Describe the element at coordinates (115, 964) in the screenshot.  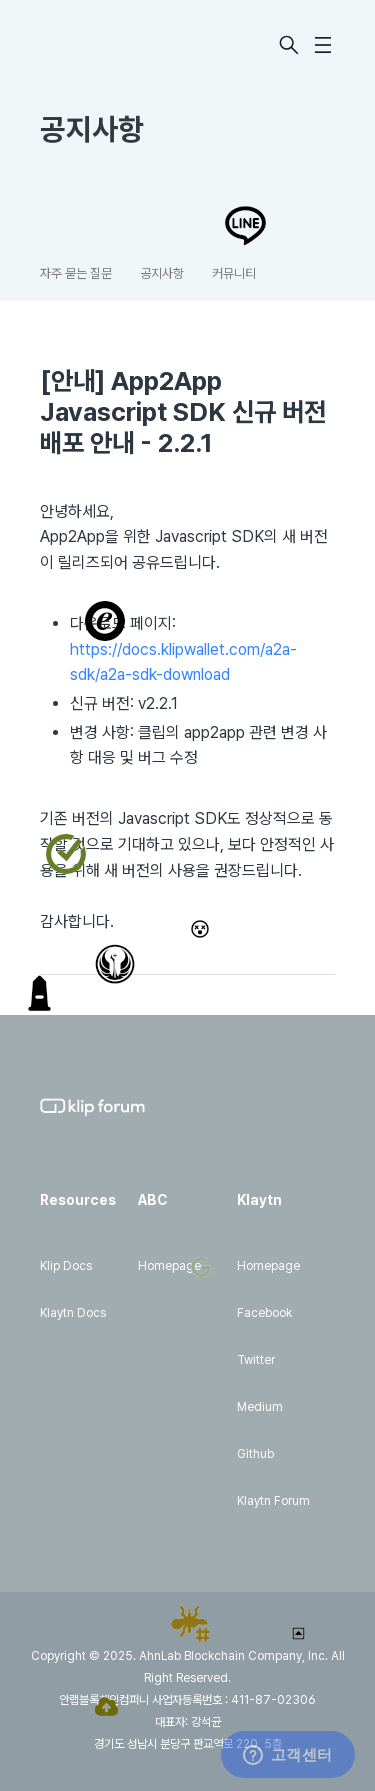
I see `the old republic game or franchise logo` at that location.